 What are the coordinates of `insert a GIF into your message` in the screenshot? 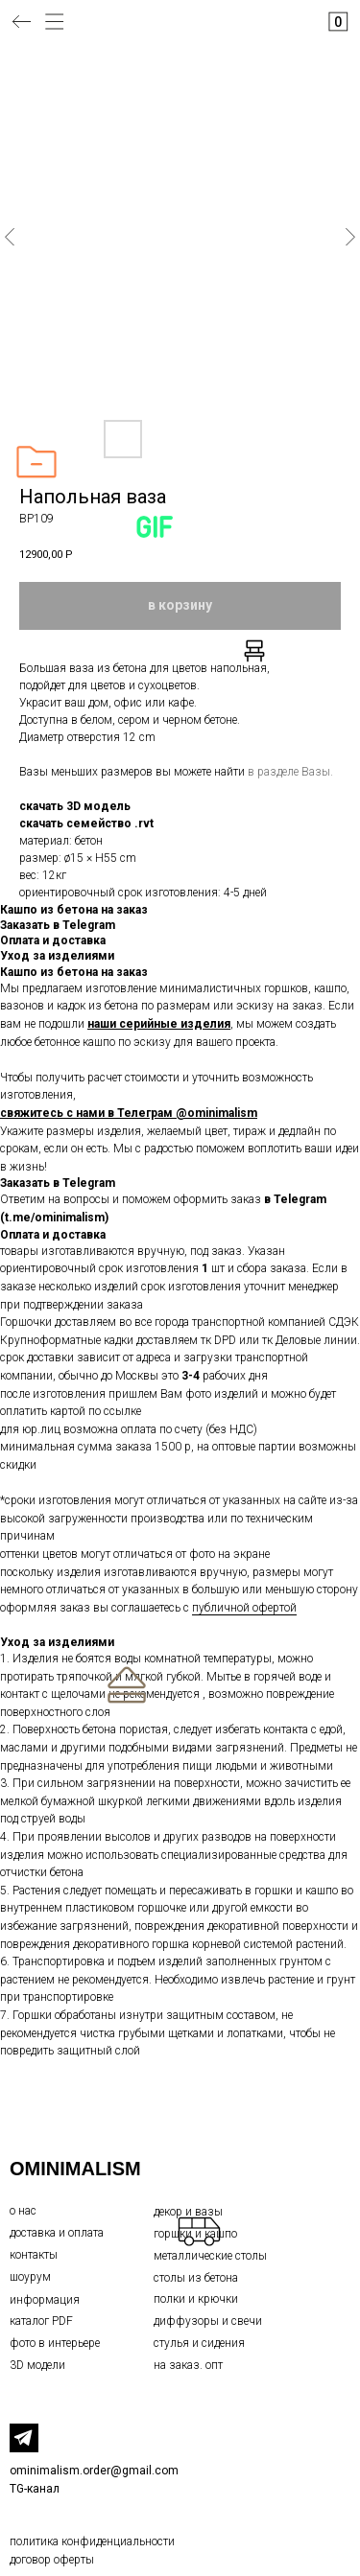 It's located at (154, 526).